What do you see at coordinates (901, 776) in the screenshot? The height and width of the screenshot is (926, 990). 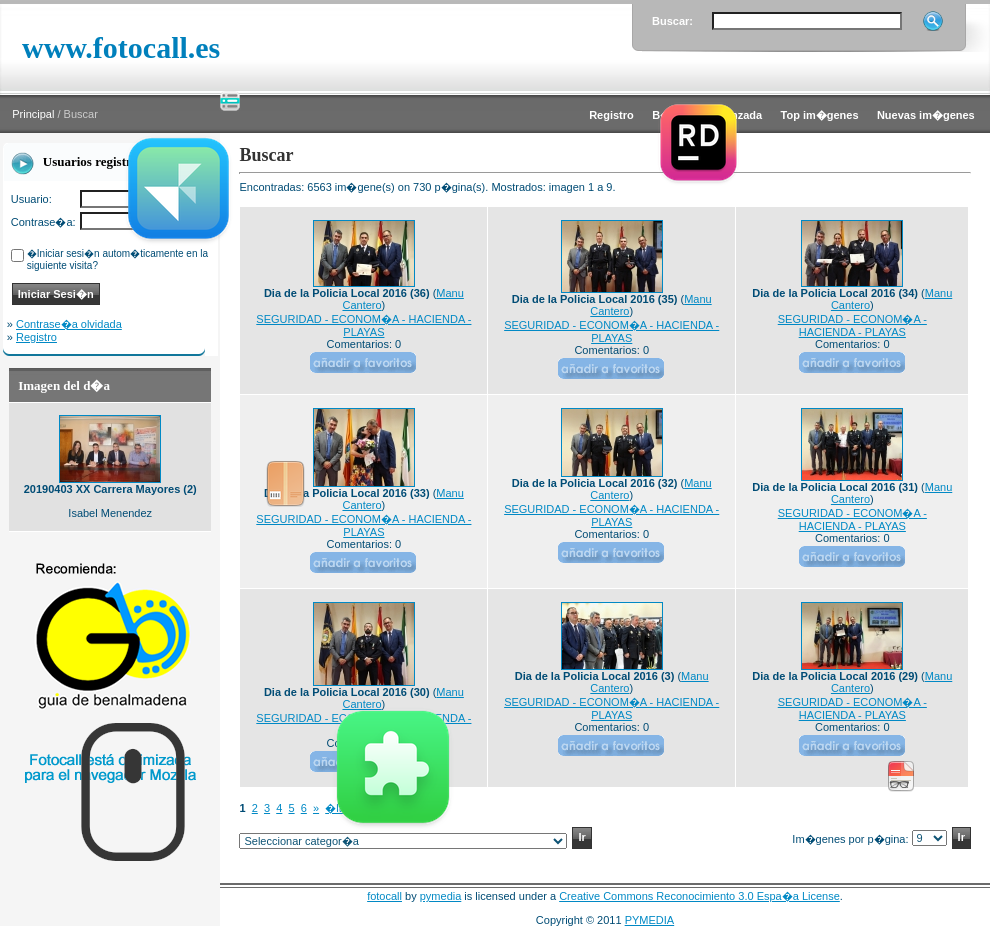 I see `open the Papers document viewer app` at bounding box center [901, 776].